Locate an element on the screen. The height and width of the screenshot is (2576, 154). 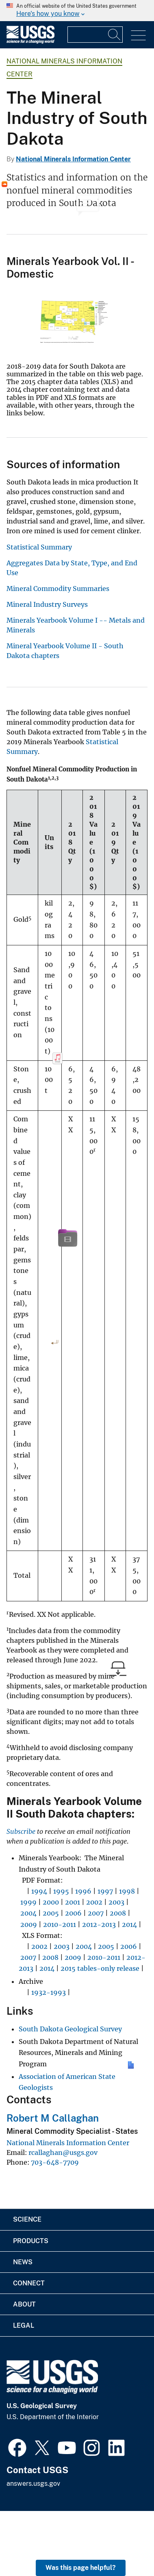
reply to all recipients of an email is located at coordinates (54, 1342).